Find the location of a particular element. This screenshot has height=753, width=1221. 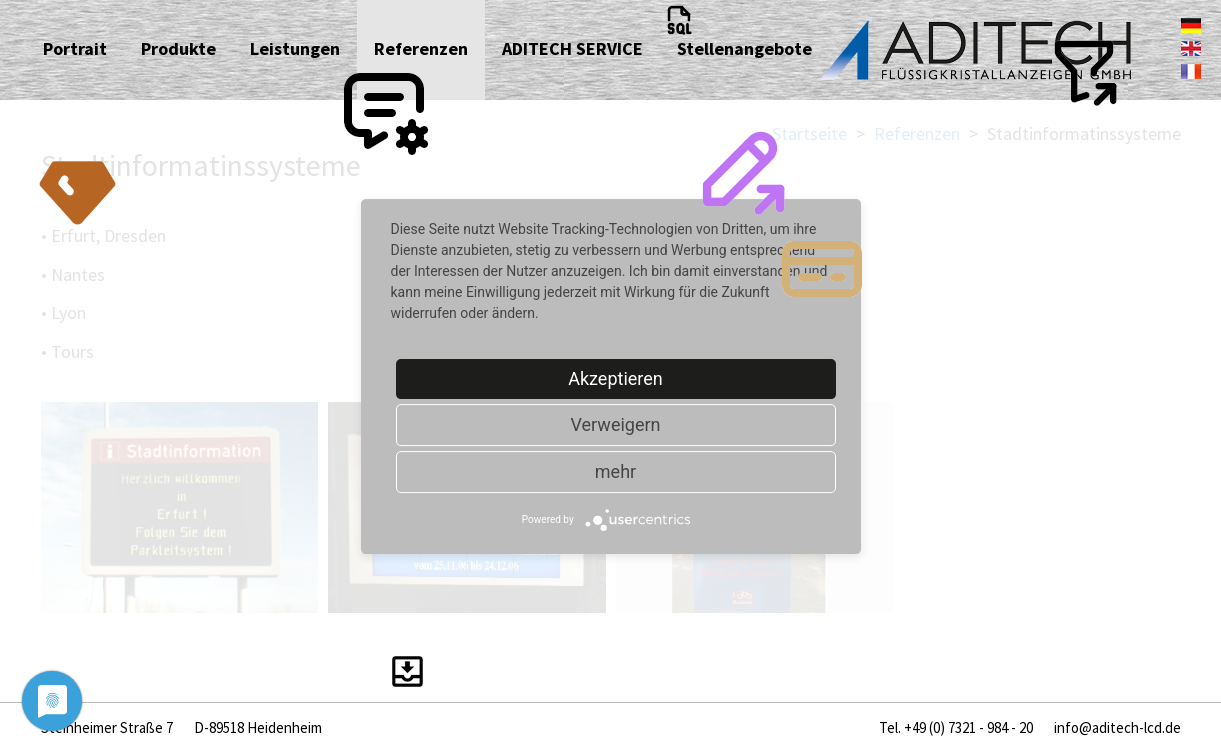

share your edits or annotations is located at coordinates (741, 167).